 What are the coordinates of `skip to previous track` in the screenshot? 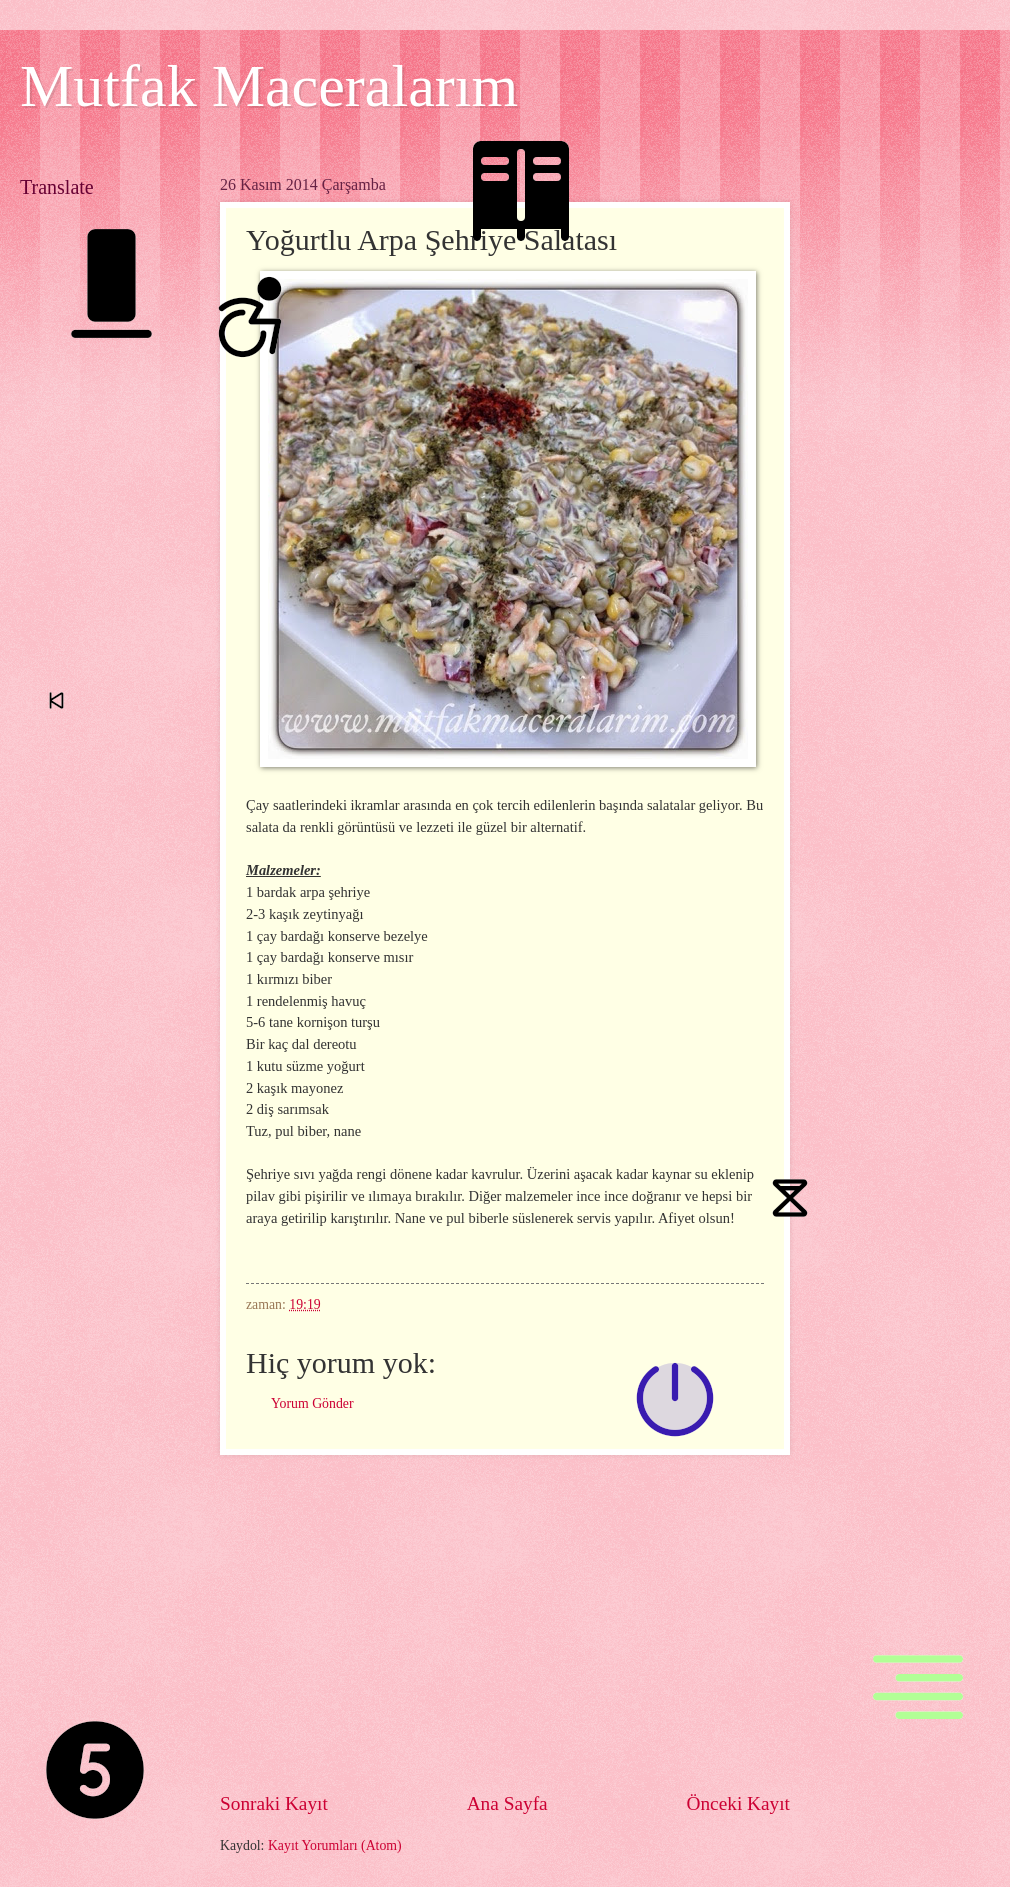 It's located at (56, 700).